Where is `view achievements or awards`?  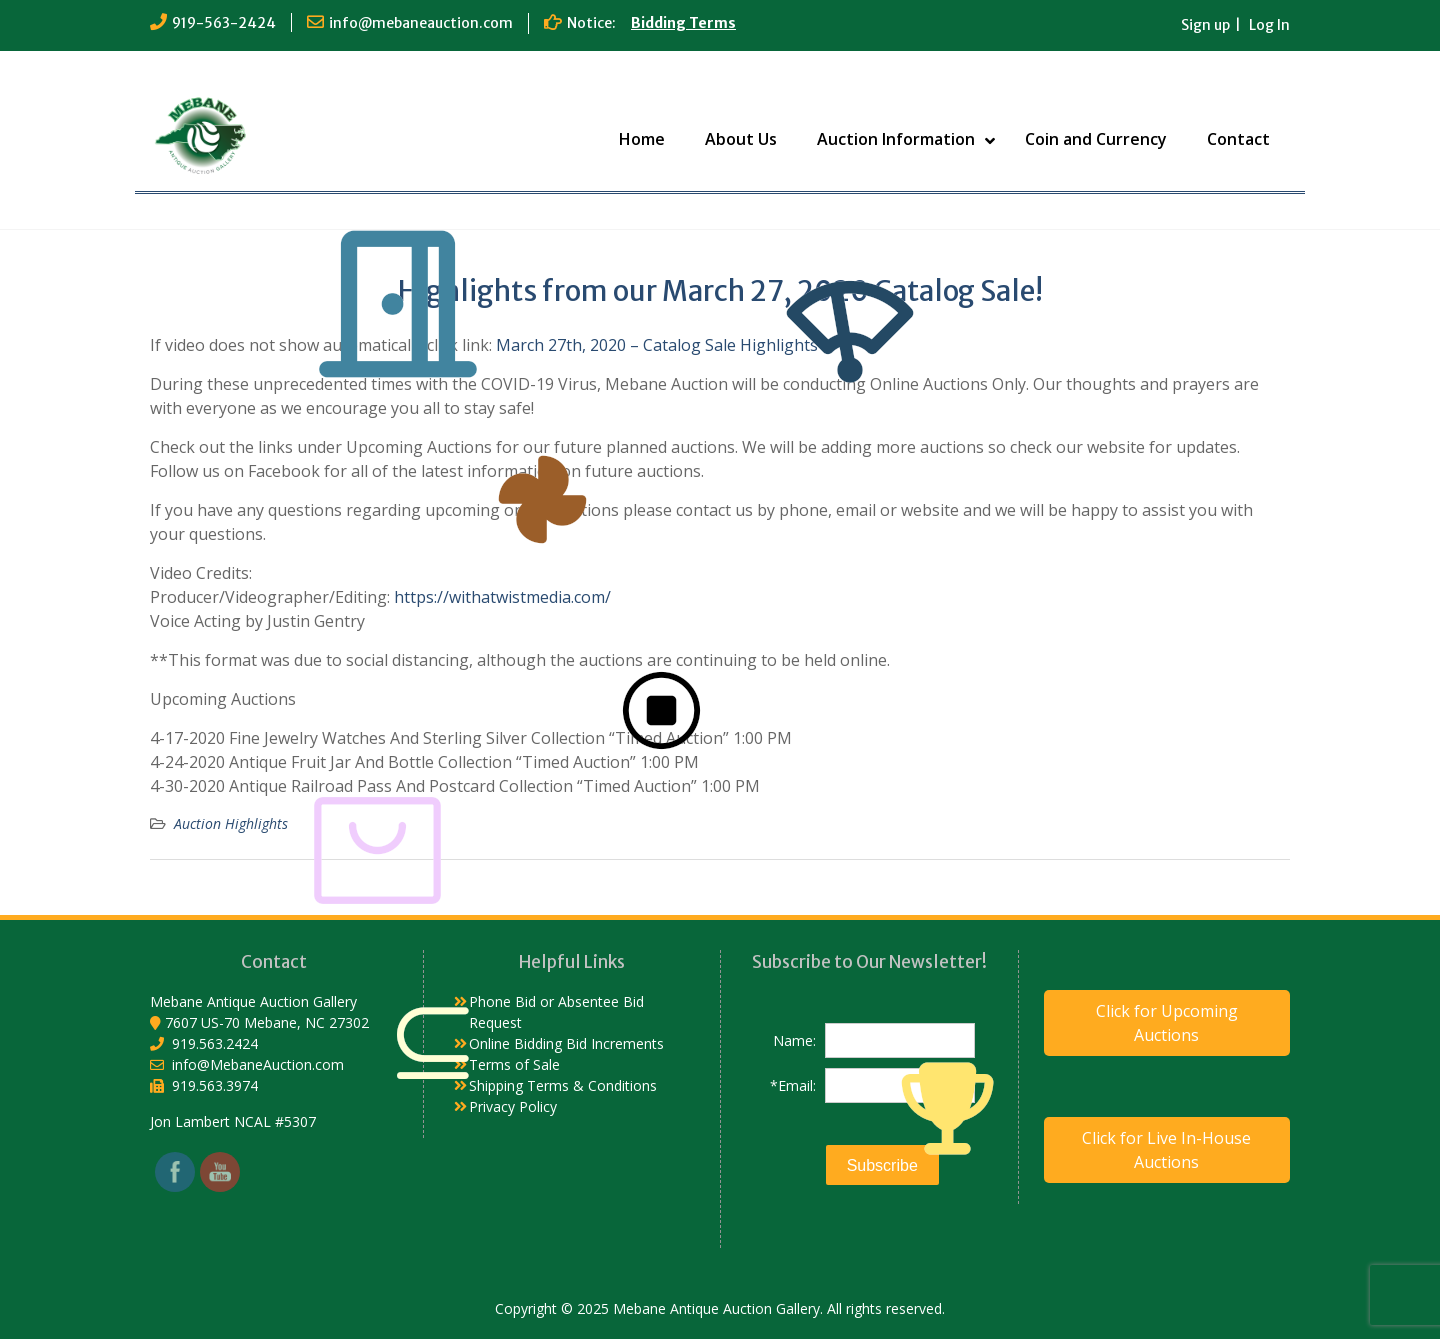
view achievements or awards is located at coordinates (947, 1108).